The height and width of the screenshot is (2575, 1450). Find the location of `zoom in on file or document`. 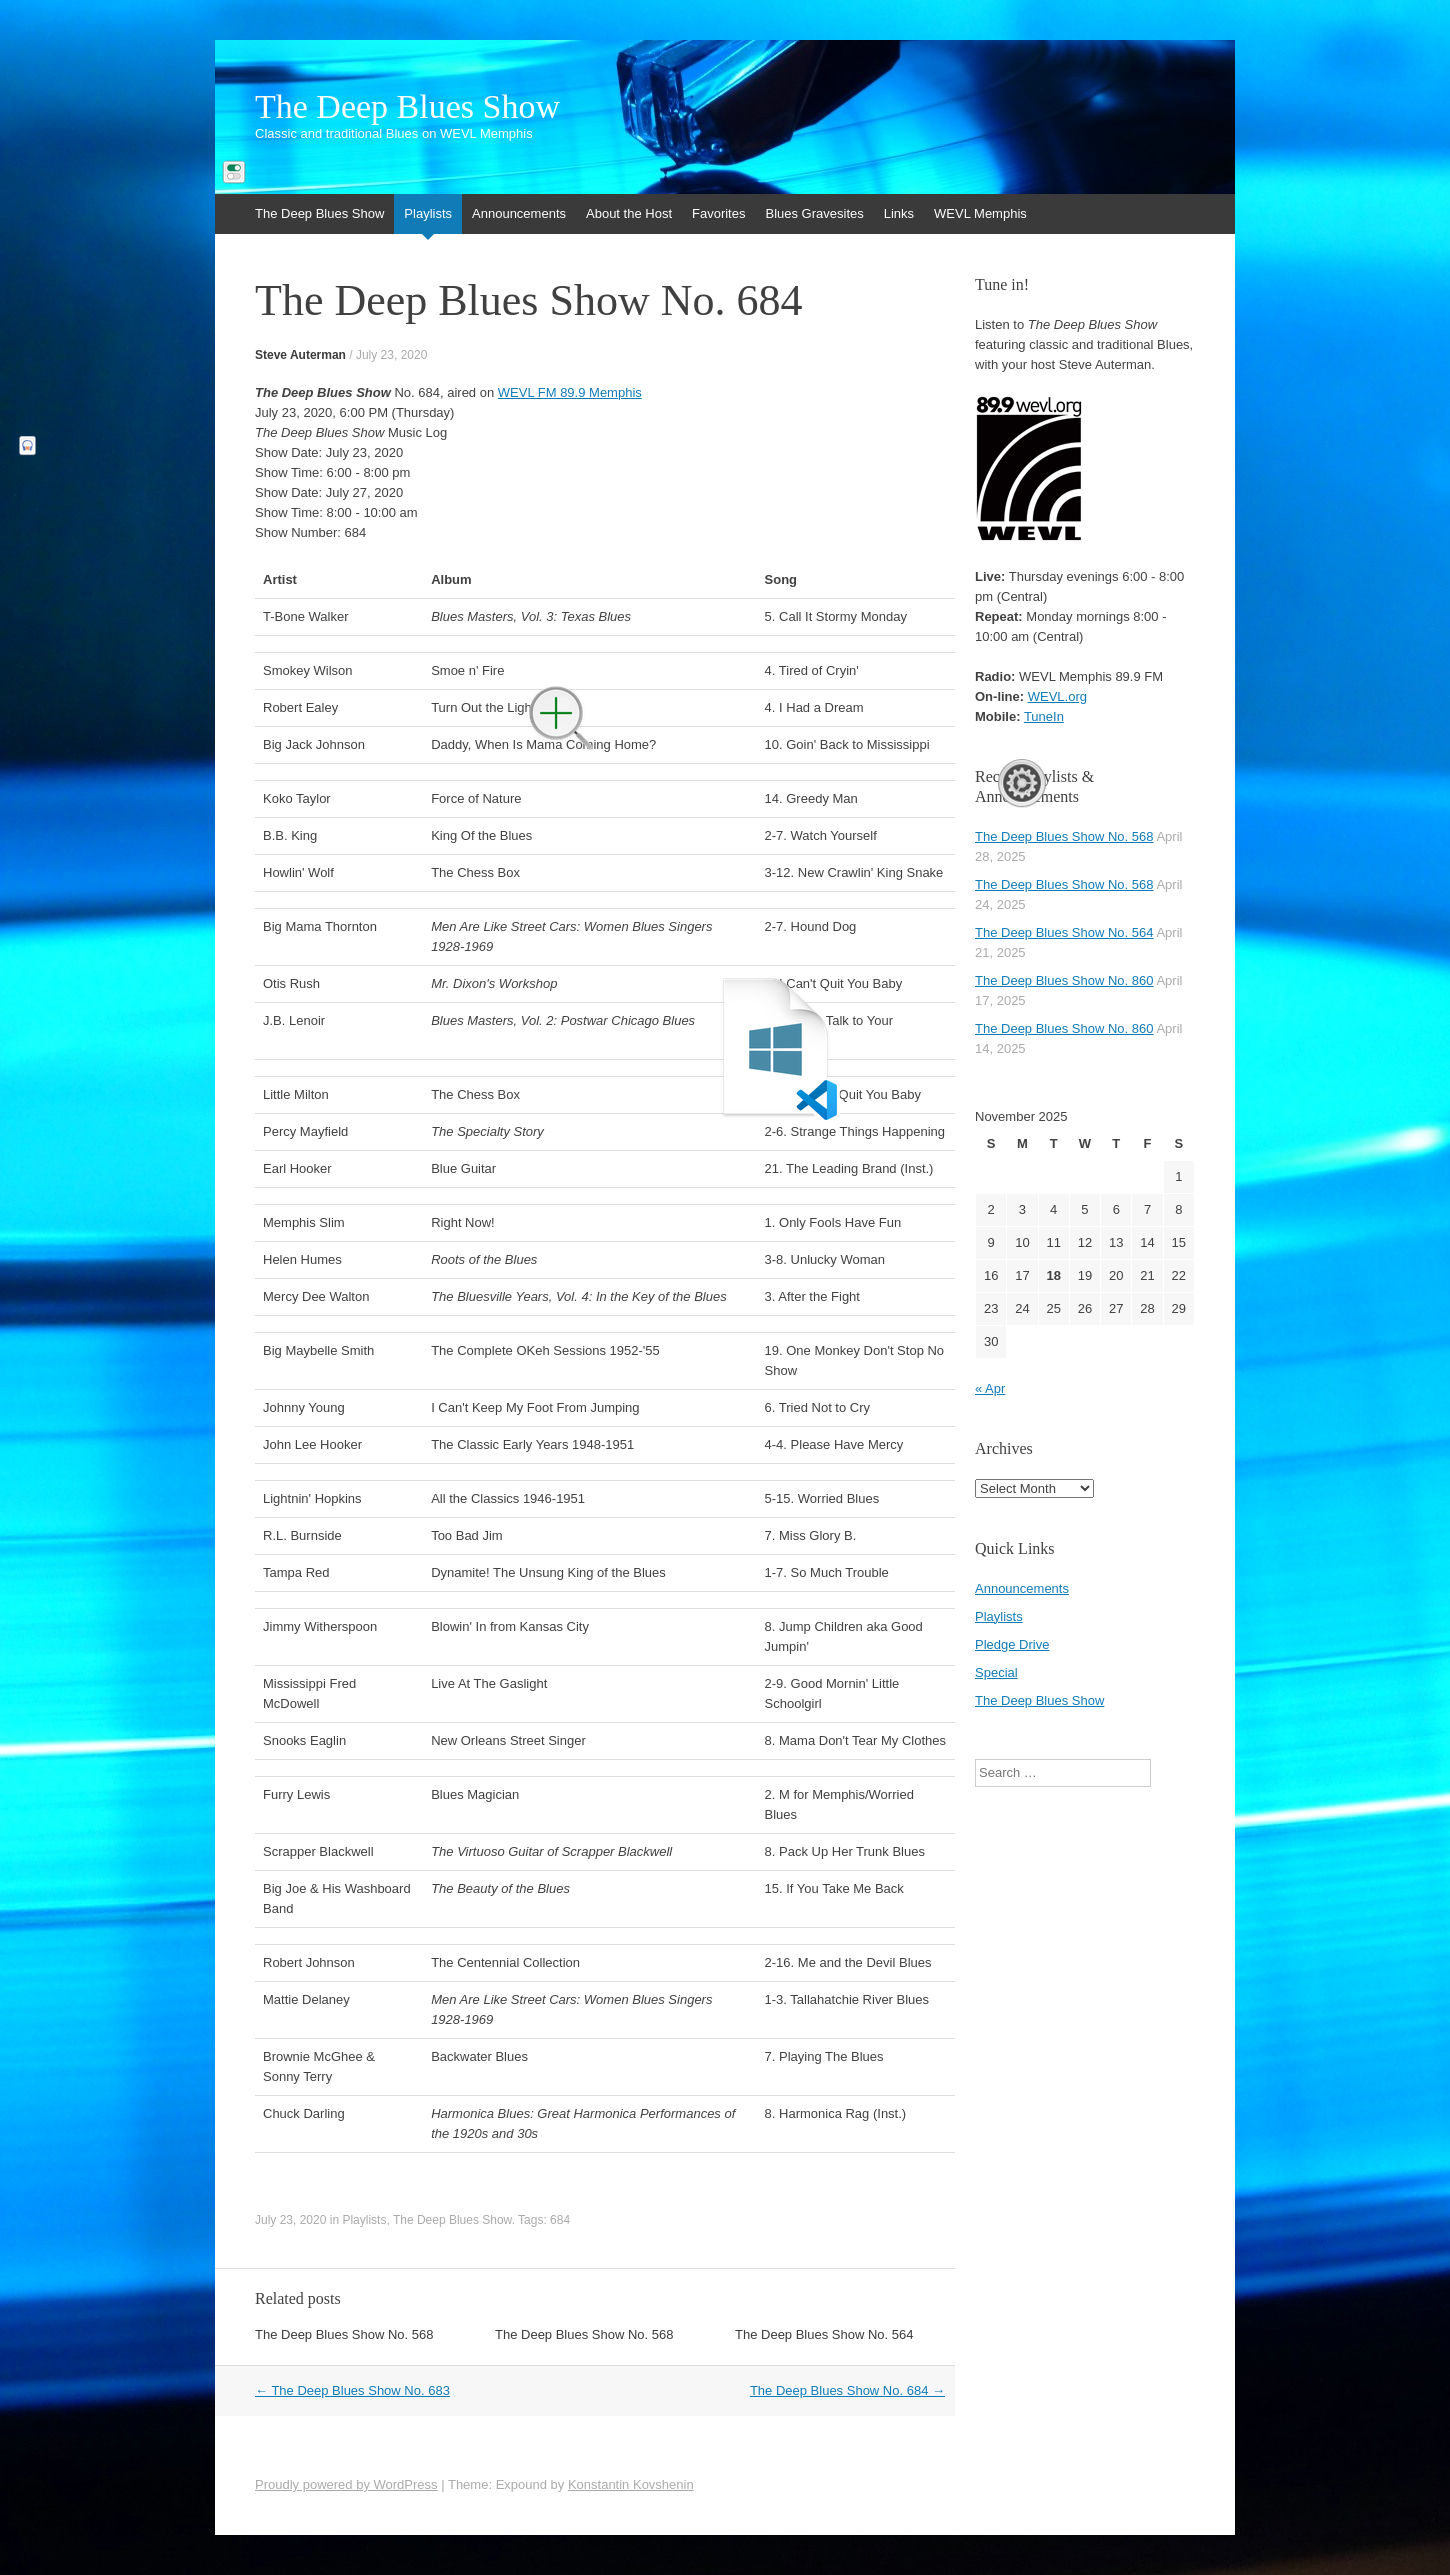

zoom in on file or document is located at coordinates (560, 717).